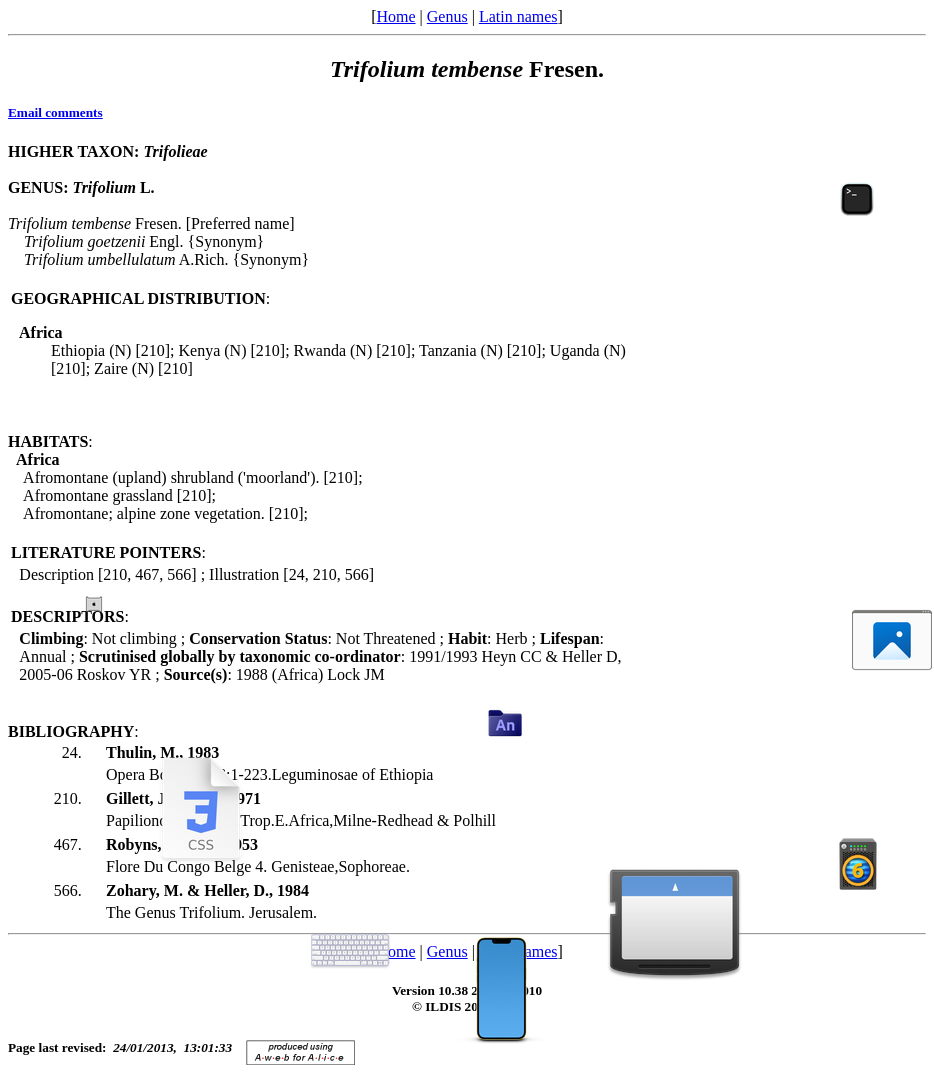  I want to click on access RAID 6 storage configuration, so click(858, 864).